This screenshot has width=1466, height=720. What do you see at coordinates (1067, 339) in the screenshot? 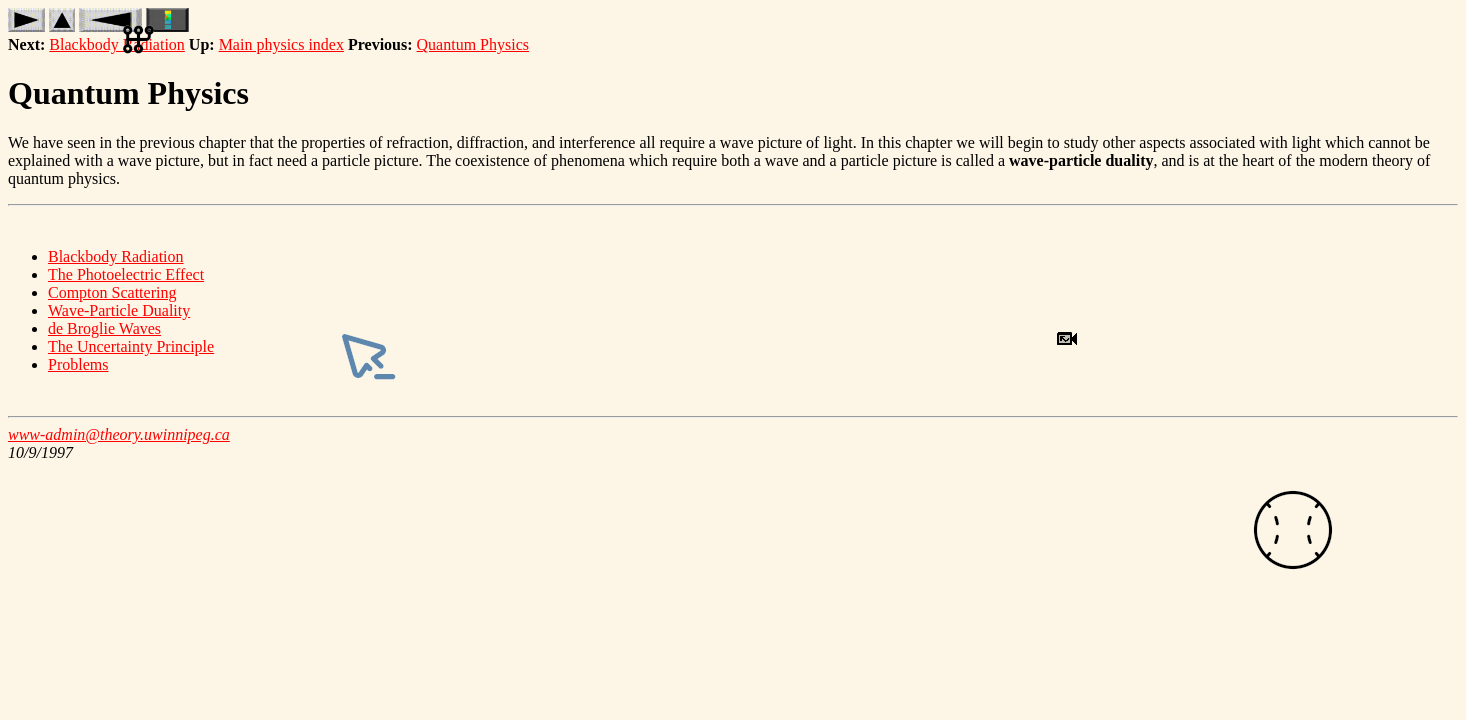
I see `indicates a missed video call` at bounding box center [1067, 339].